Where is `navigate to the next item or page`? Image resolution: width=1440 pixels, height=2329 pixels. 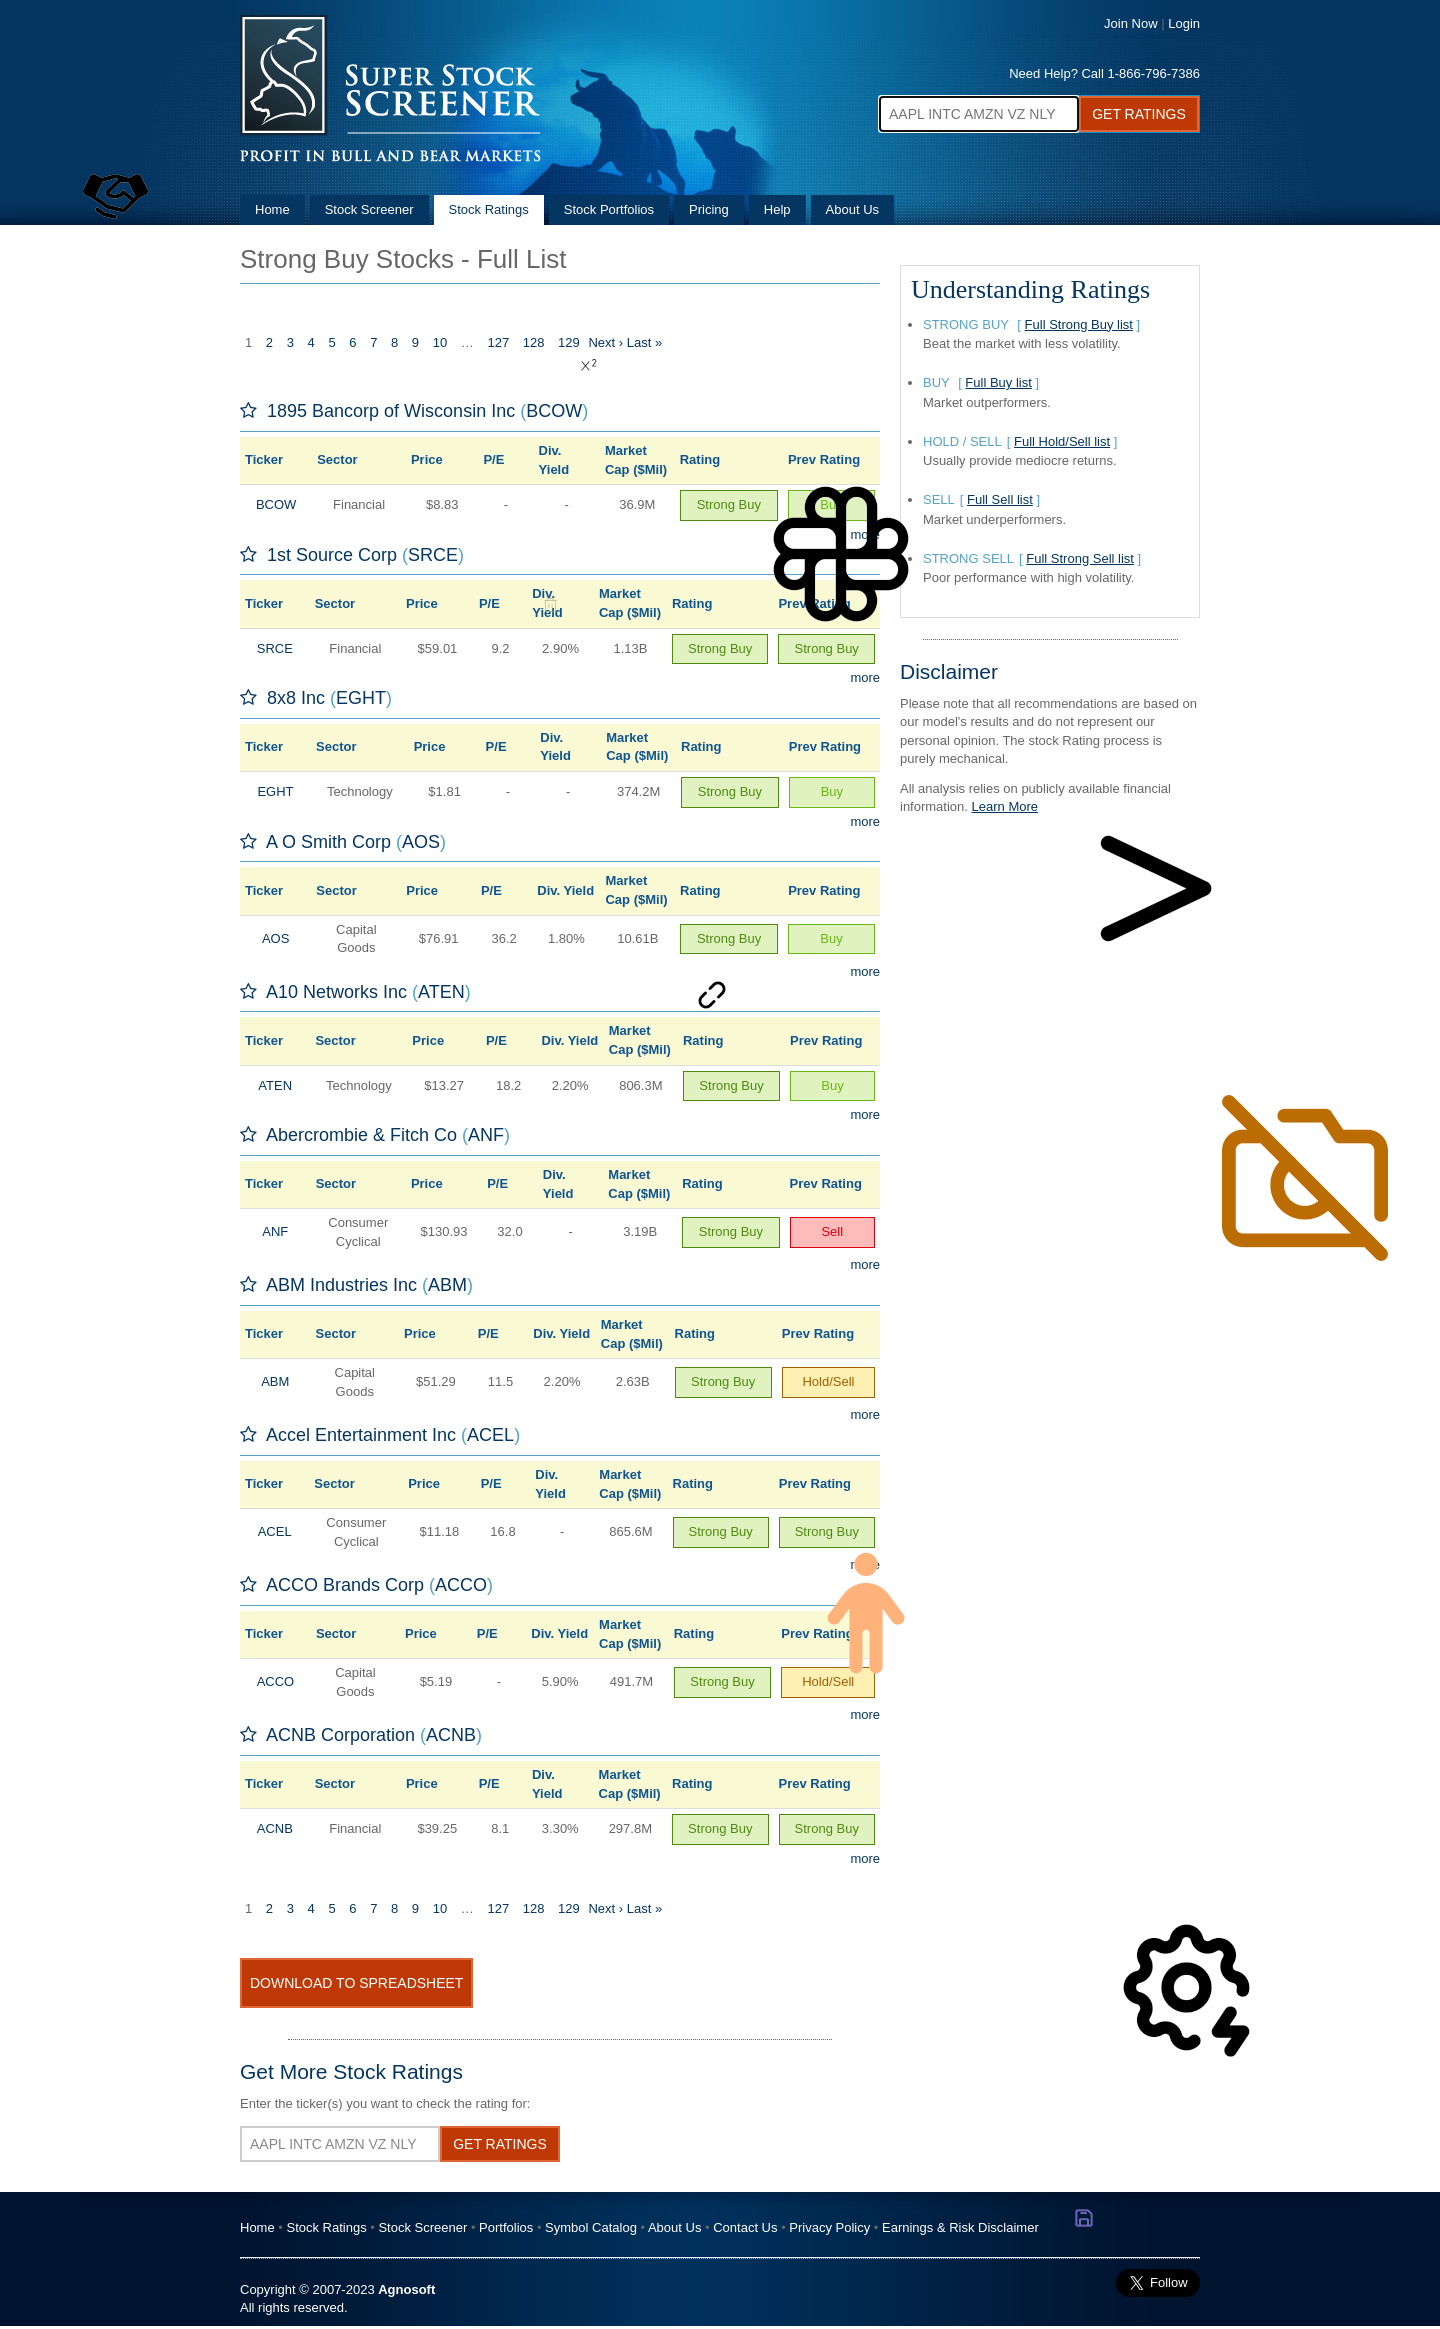
navigate to the next item or page is located at coordinates (1148, 888).